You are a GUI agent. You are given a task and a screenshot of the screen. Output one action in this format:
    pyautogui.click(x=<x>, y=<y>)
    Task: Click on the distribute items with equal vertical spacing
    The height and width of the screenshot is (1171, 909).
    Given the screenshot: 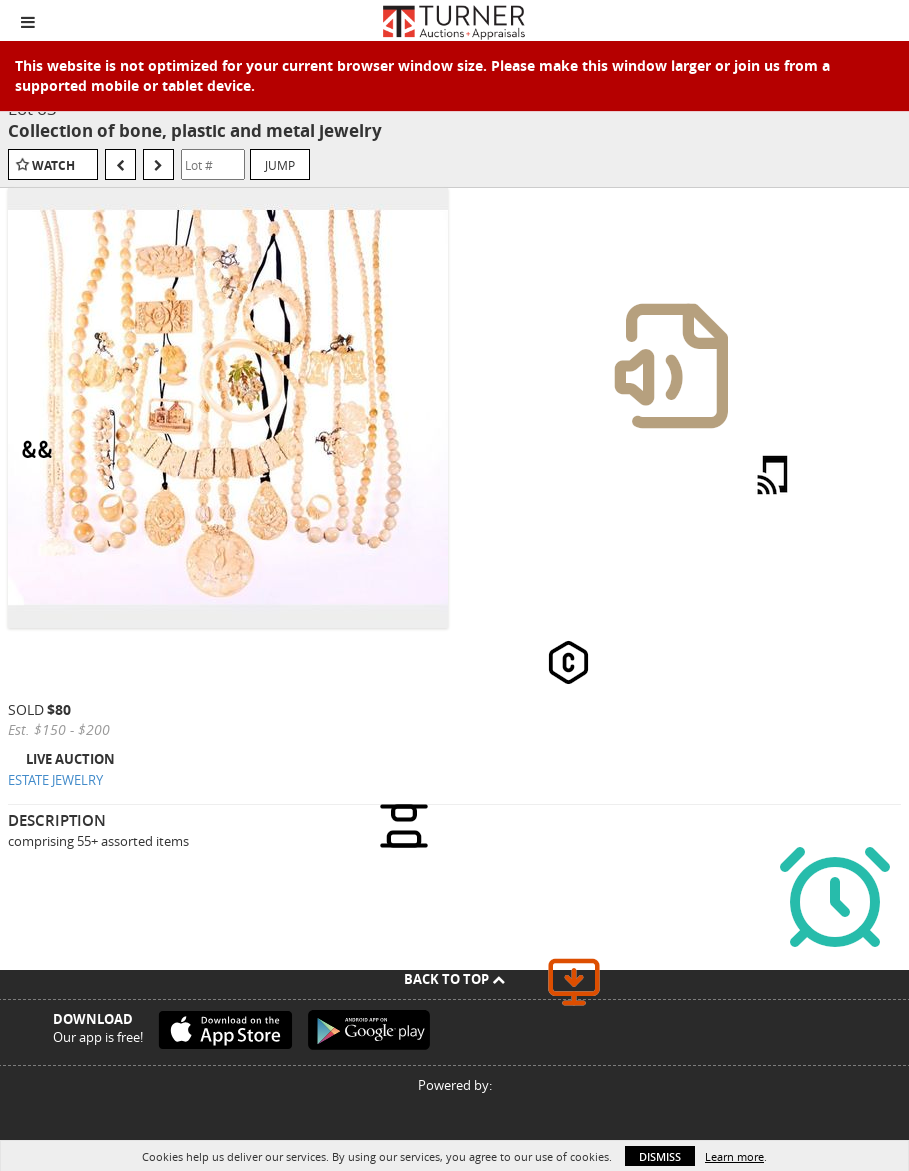 What is the action you would take?
    pyautogui.click(x=404, y=826)
    